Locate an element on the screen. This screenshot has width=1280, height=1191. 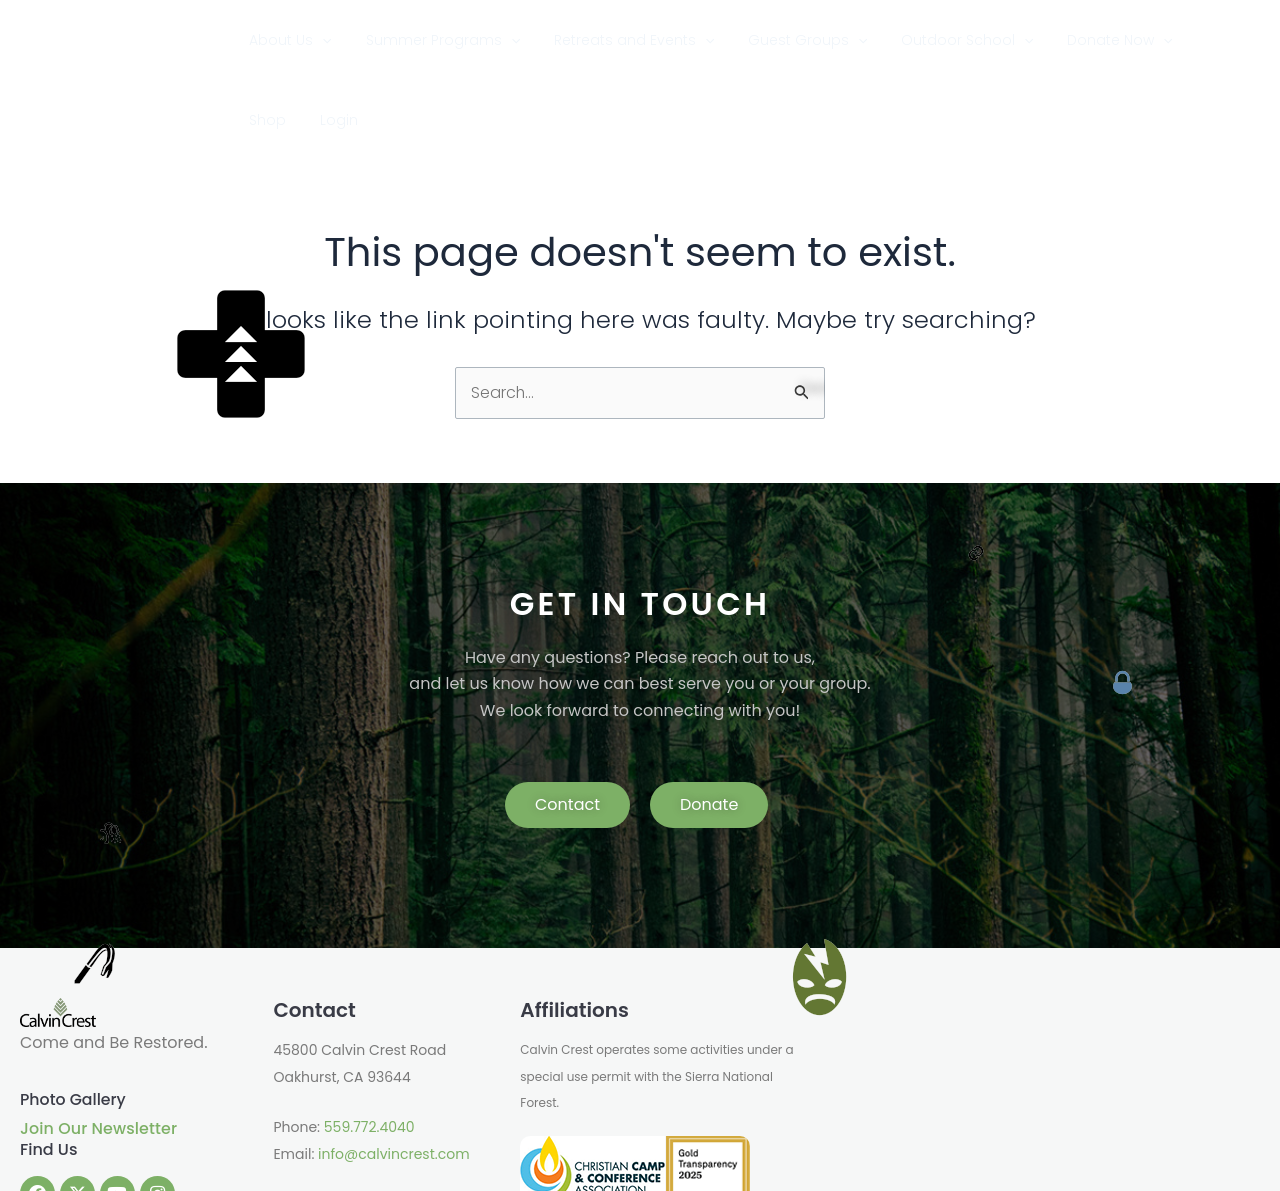
crowbar tool item in a game inventory is located at coordinates (95, 963).